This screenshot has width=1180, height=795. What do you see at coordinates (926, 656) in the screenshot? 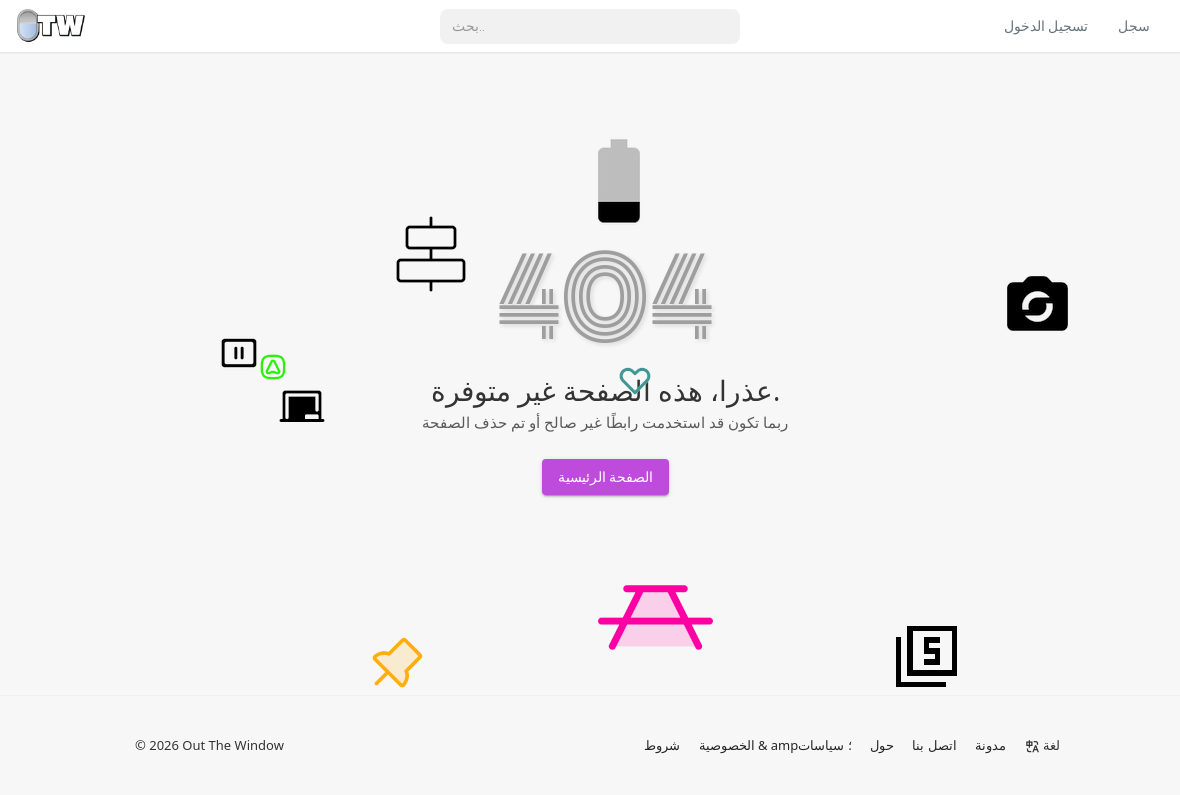
I see `filter or view 5 items` at bounding box center [926, 656].